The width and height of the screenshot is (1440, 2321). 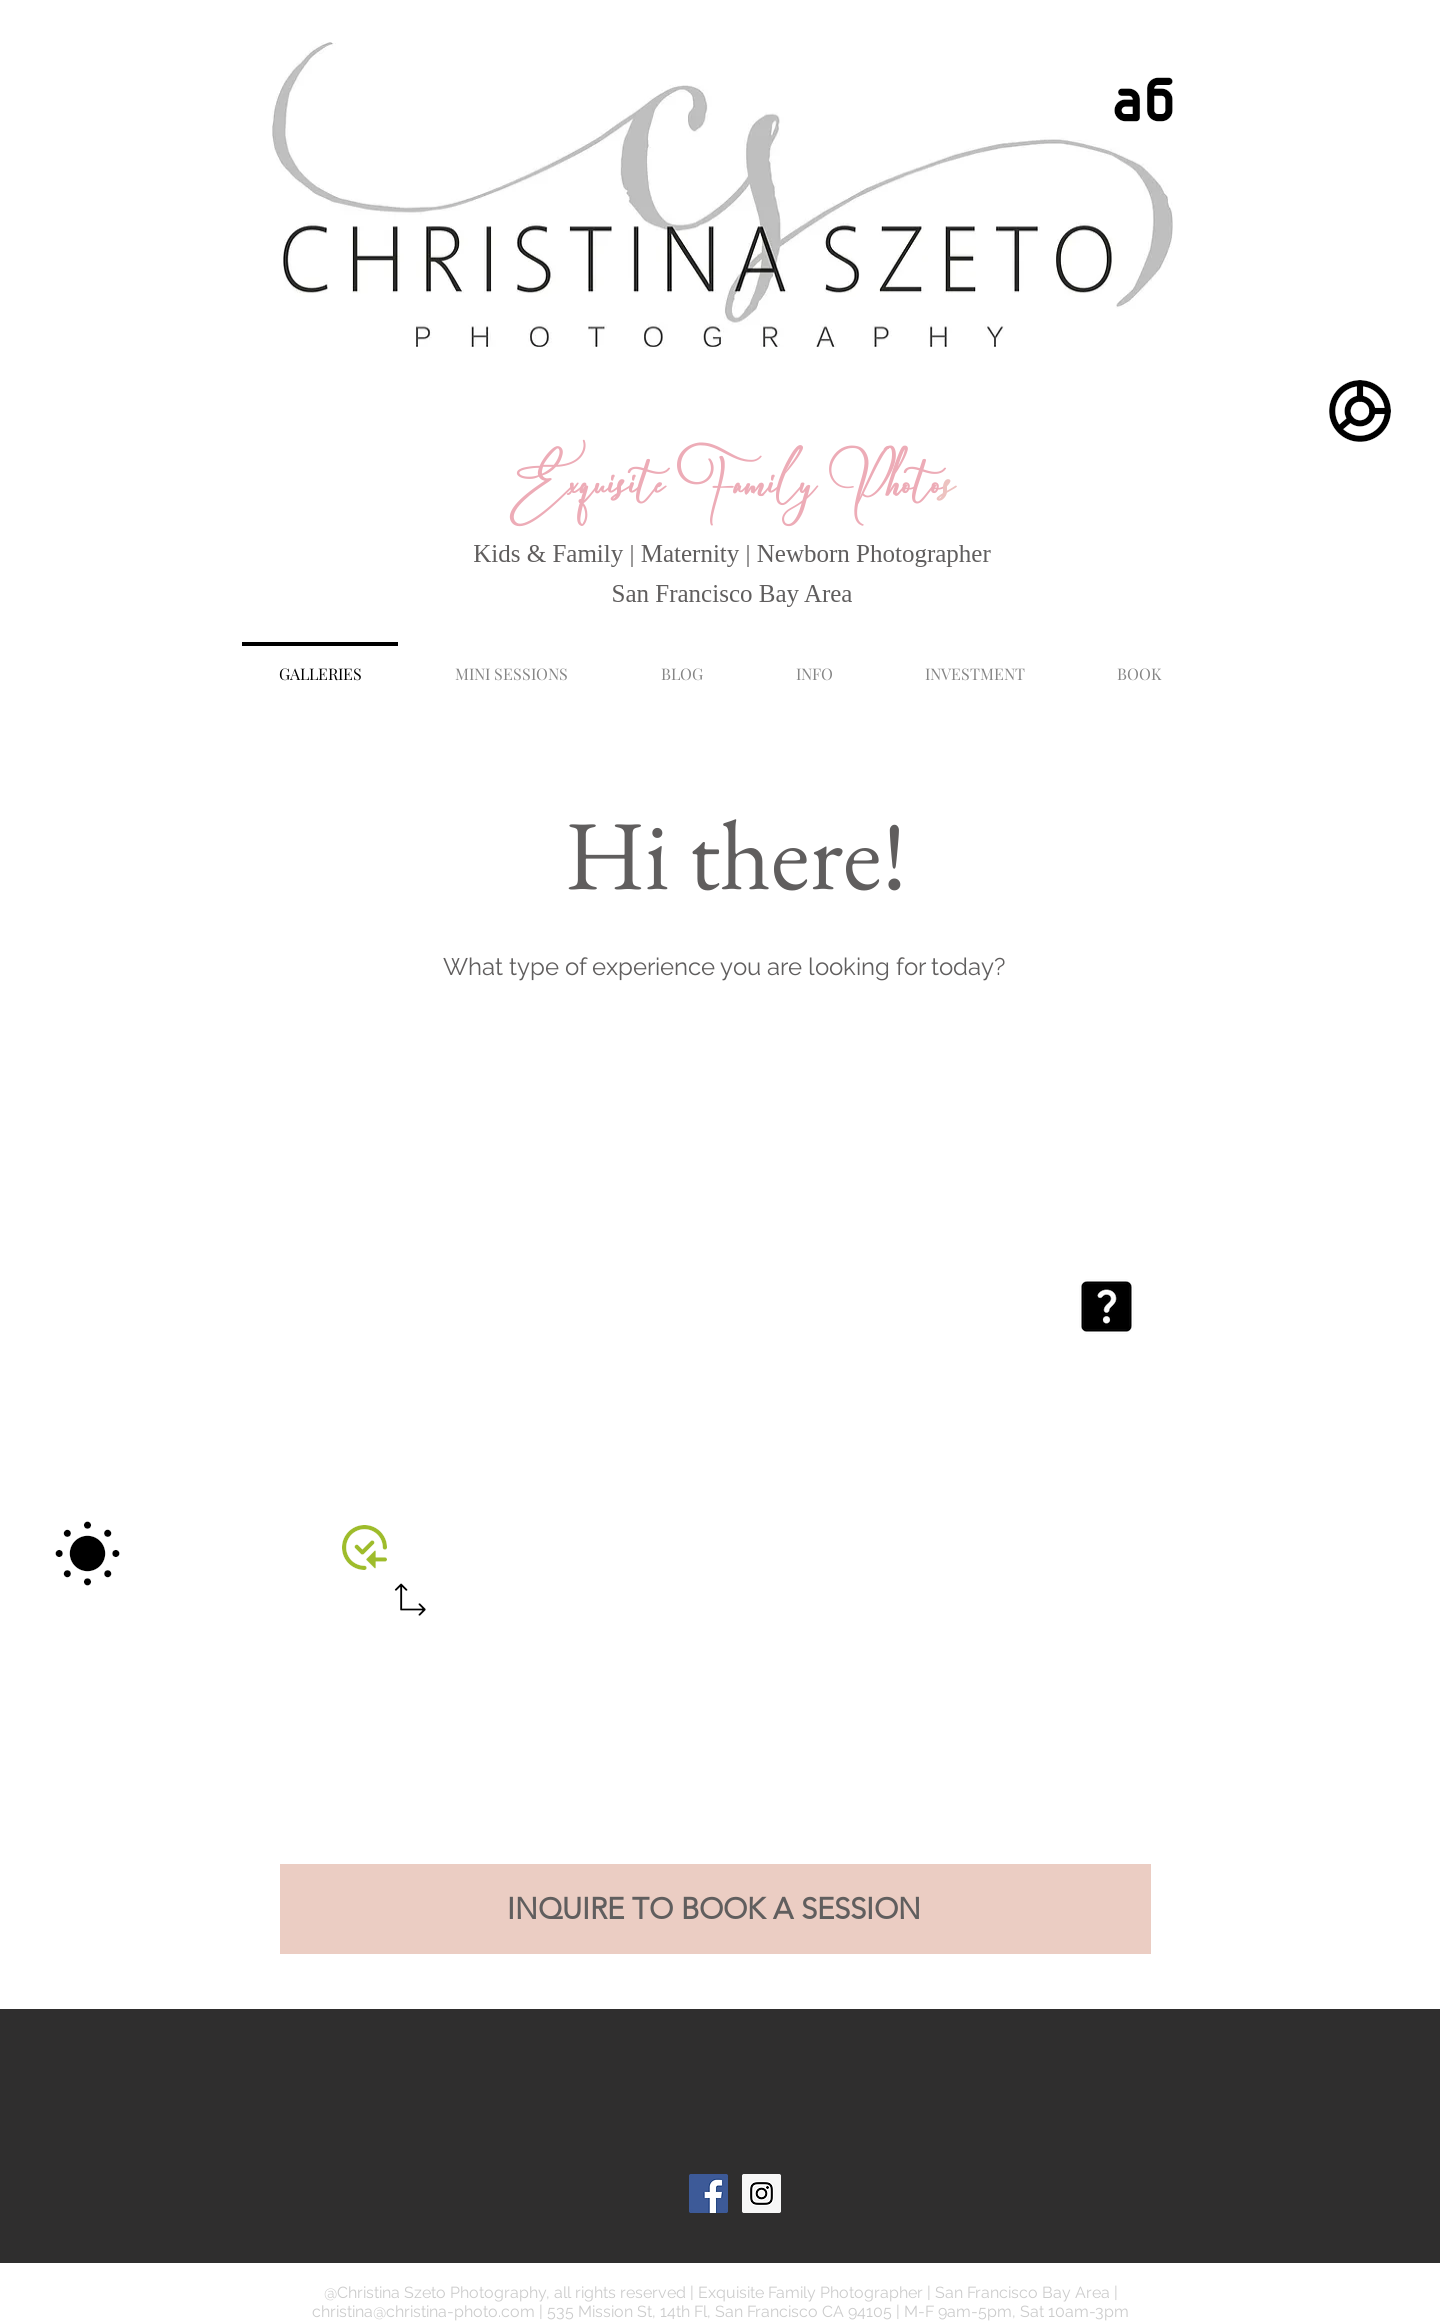 What do you see at coordinates (1360, 411) in the screenshot?
I see `view analytics or statistics breakdown` at bounding box center [1360, 411].